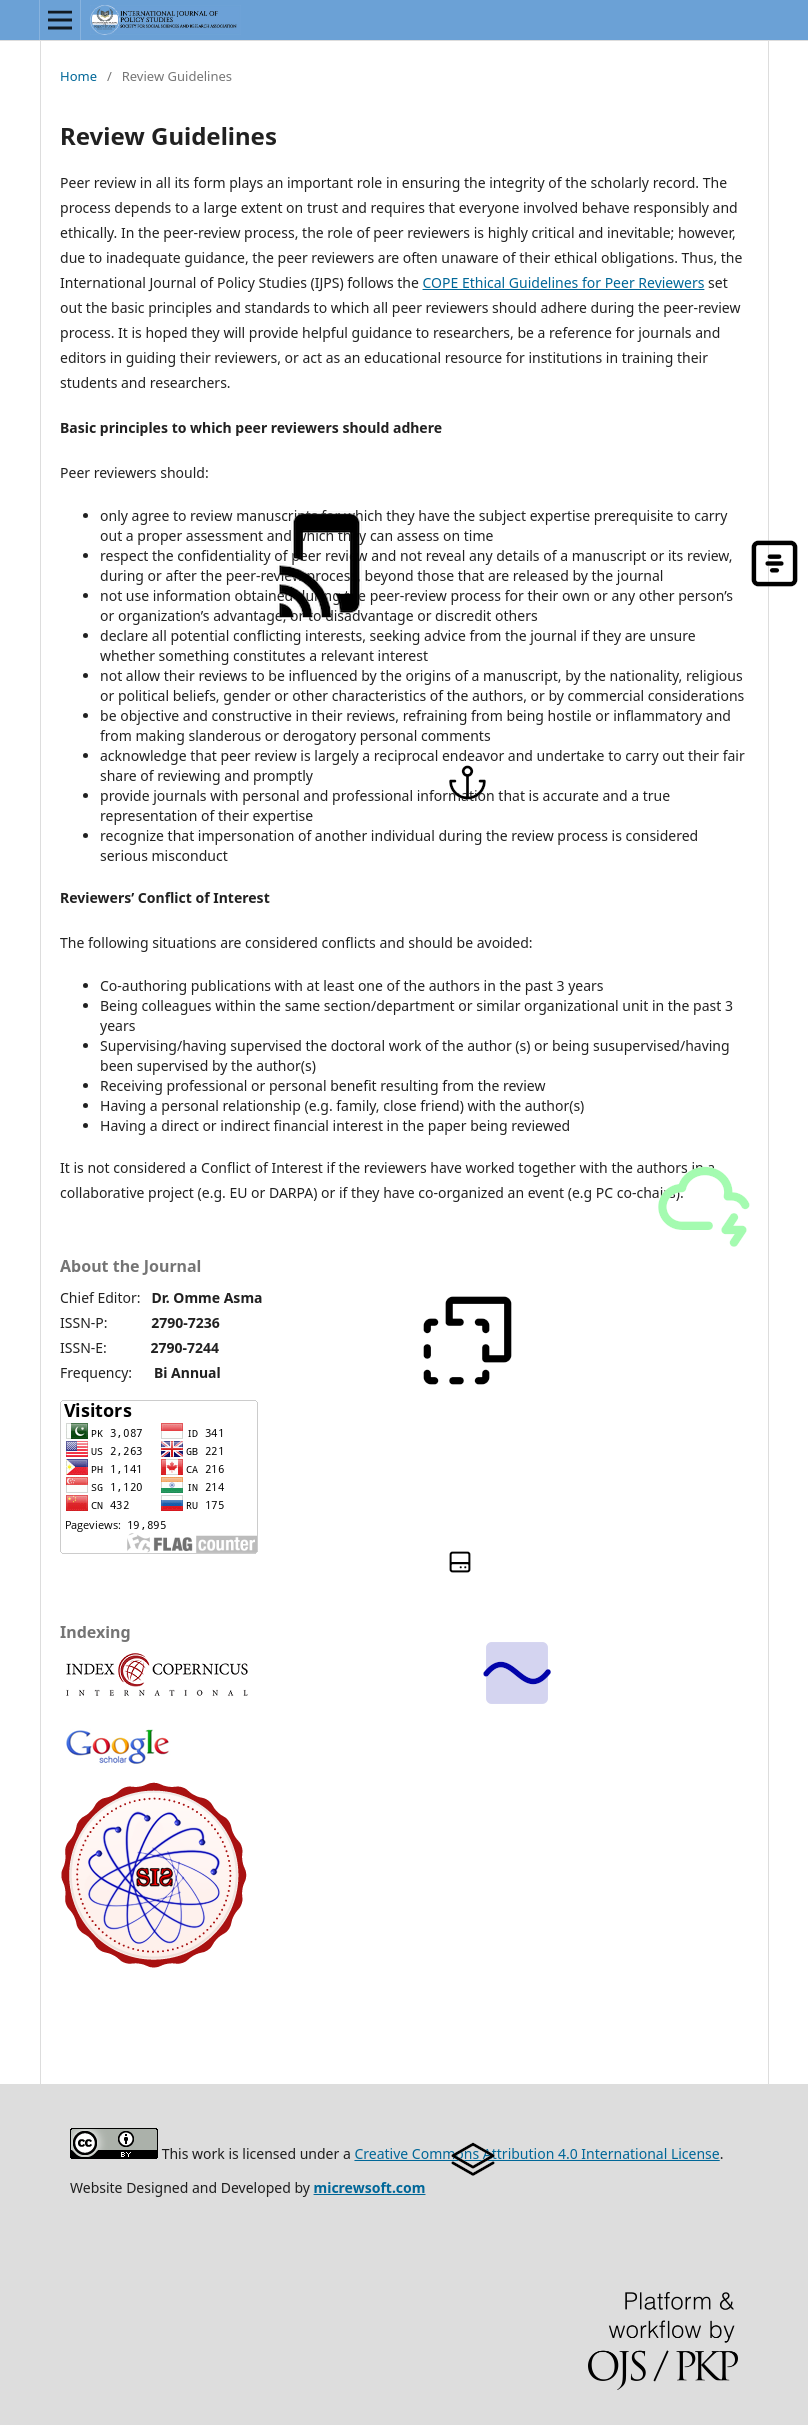  What do you see at coordinates (467, 782) in the screenshot?
I see `anchor link to a fixed section on a page` at bounding box center [467, 782].